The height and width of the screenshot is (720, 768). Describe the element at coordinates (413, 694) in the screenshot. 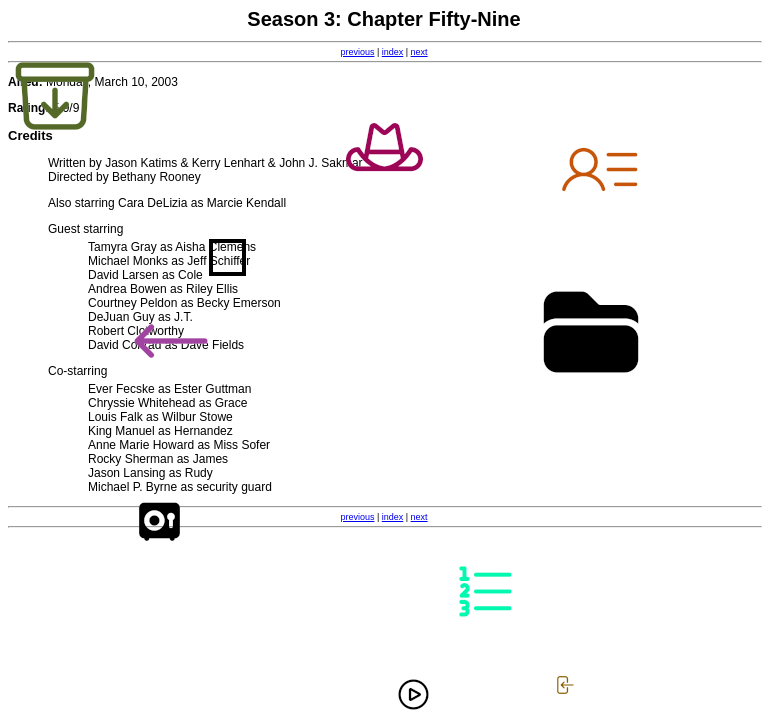

I see `play media or video content` at that location.